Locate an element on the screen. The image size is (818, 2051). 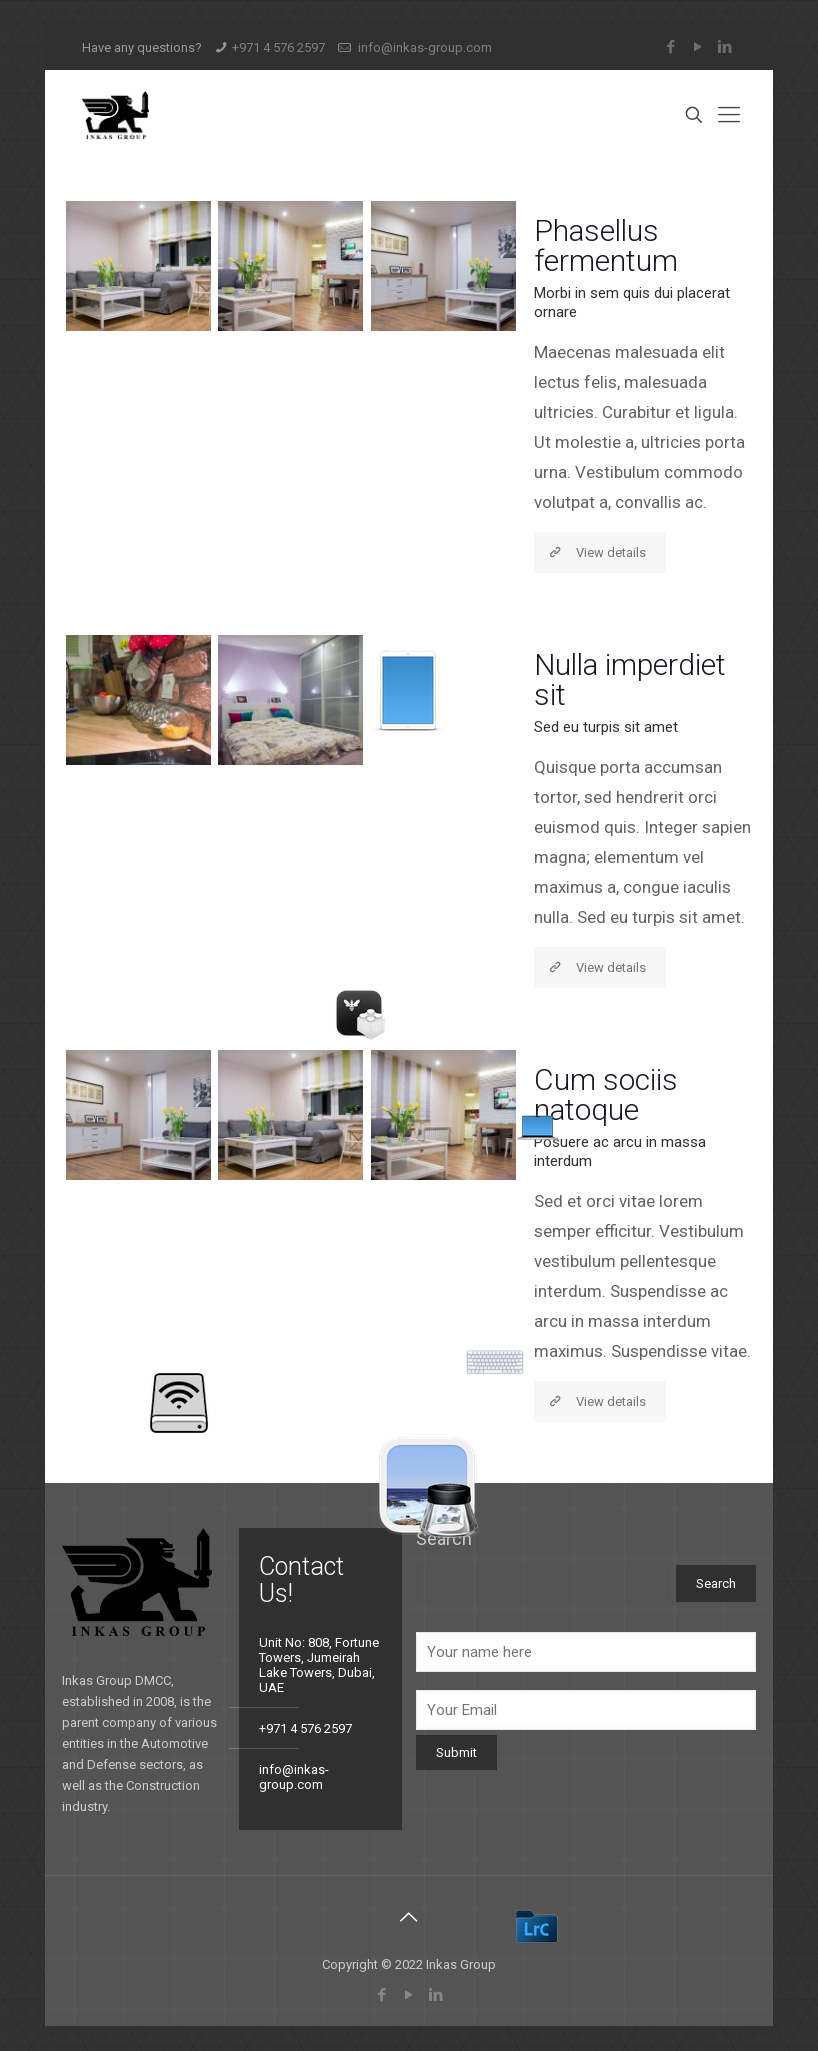
open adobe lightroom classic project folder is located at coordinates (536, 1927).